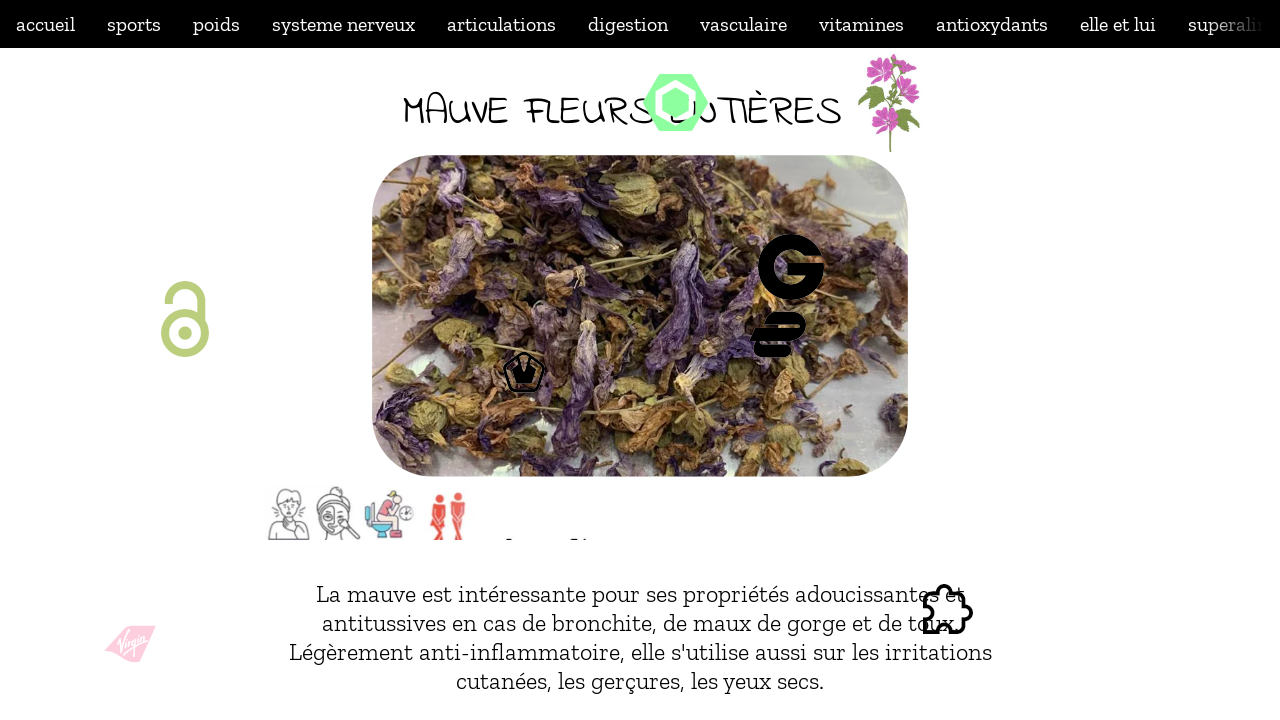  Describe the element at coordinates (130, 644) in the screenshot. I see `virgin atlantic airline logo` at that location.